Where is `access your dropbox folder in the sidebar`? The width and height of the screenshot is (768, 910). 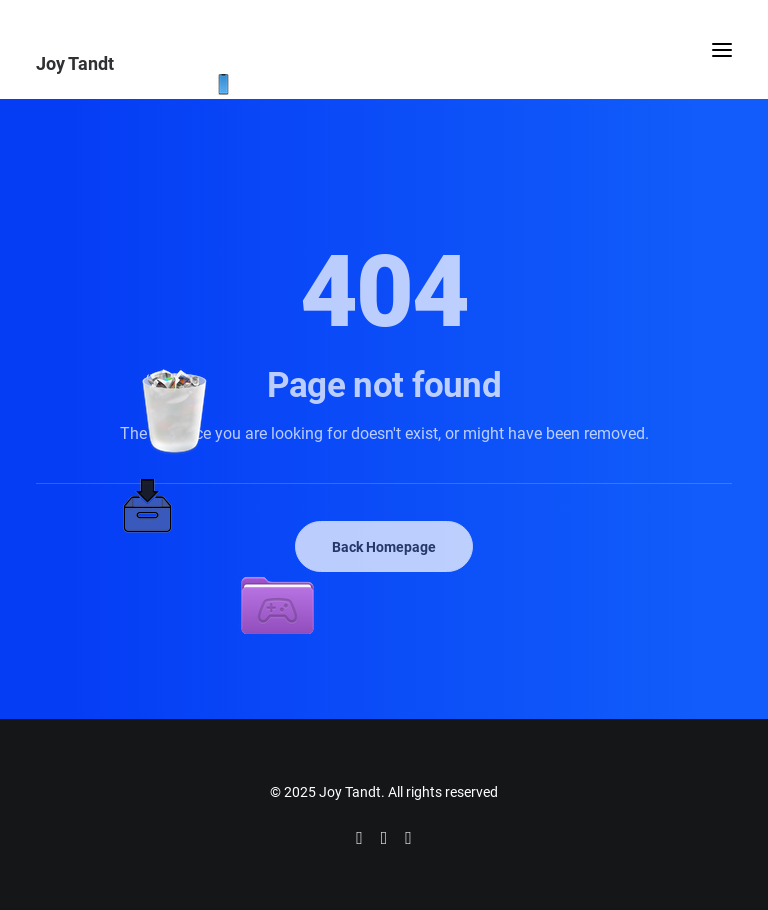
access your dropbox folder in the sidebar is located at coordinates (147, 506).